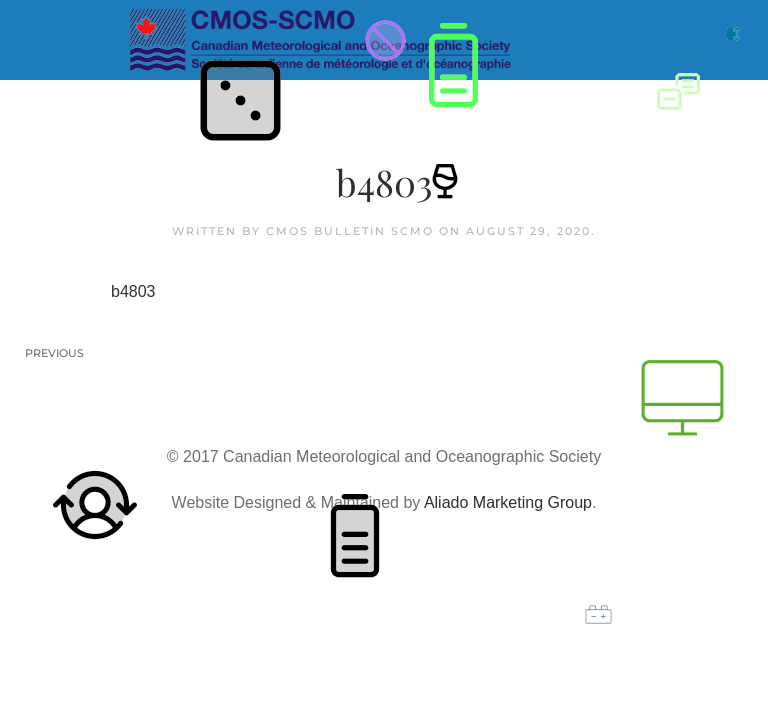 The width and height of the screenshot is (768, 720). What do you see at coordinates (598, 615) in the screenshot?
I see `view car battery status` at bounding box center [598, 615].